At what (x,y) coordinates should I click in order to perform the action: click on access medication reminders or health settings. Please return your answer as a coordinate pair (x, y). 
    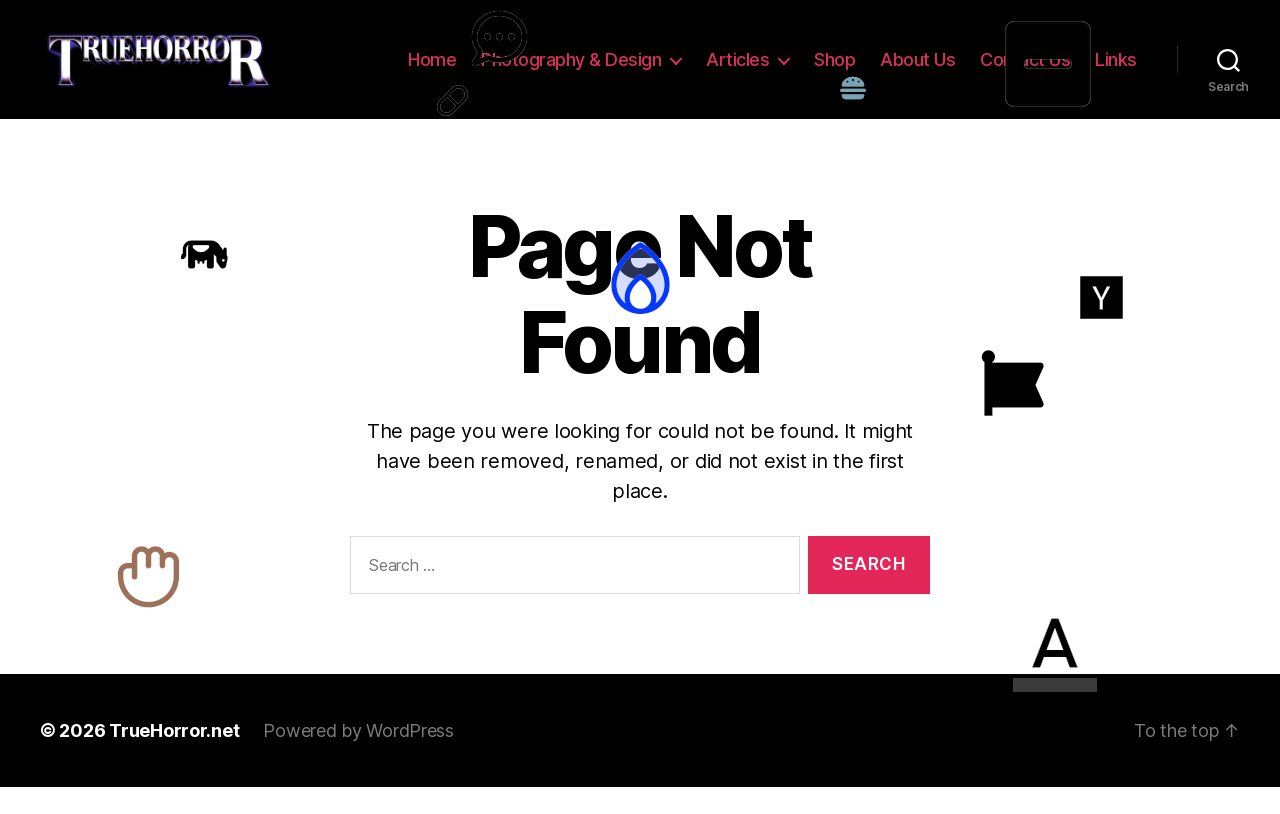
    Looking at the image, I should click on (452, 100).